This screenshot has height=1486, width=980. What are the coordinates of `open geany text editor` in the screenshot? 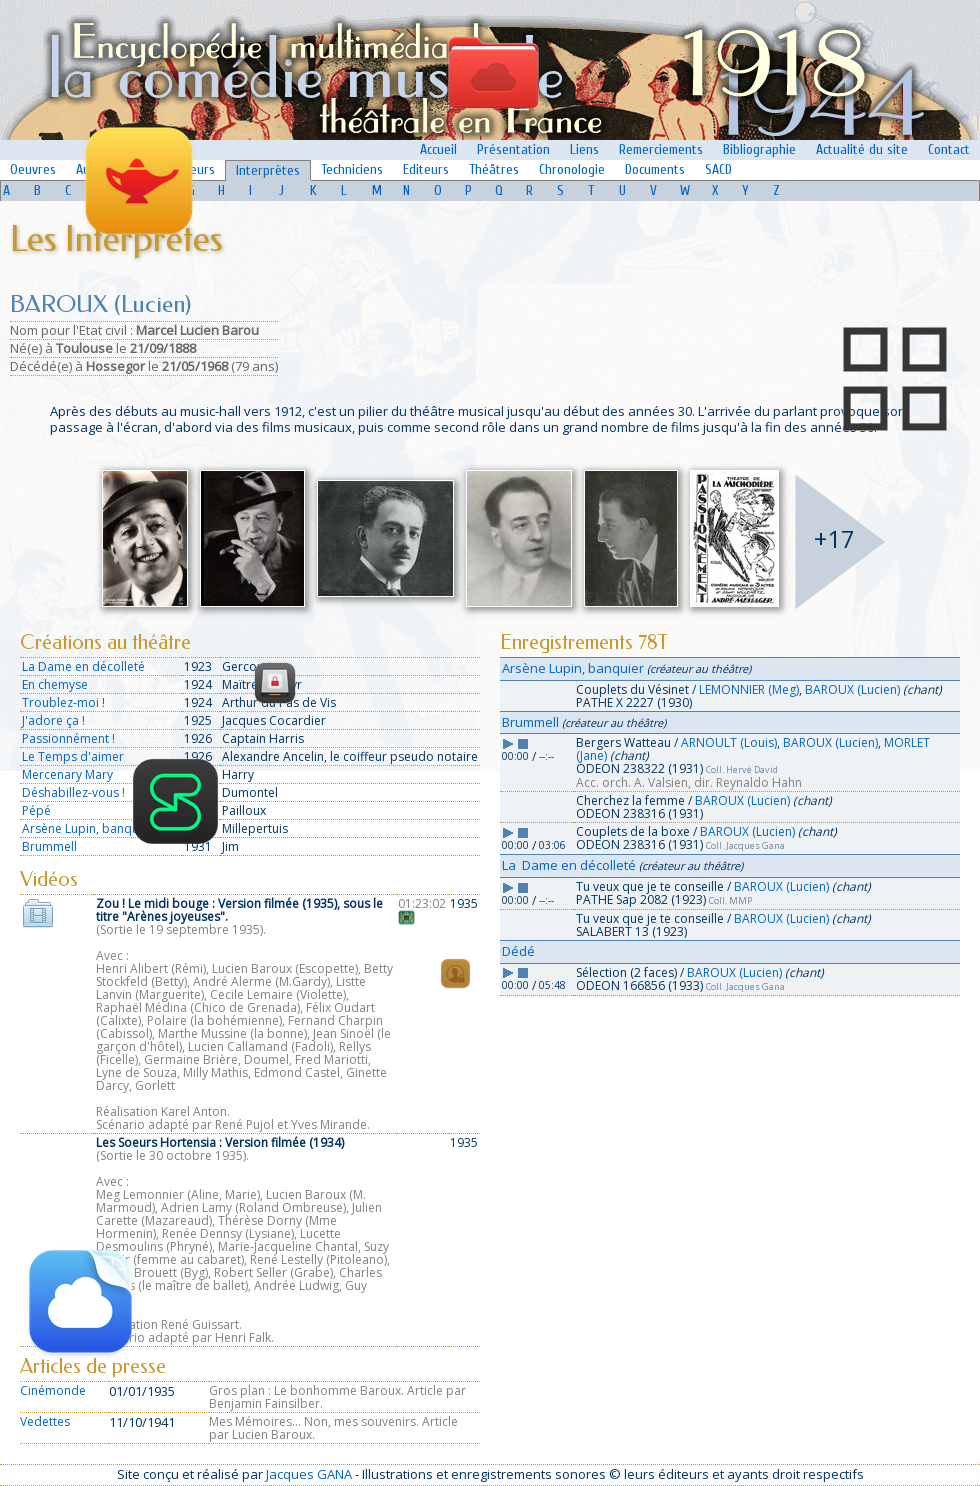 It's located at (139, 181).